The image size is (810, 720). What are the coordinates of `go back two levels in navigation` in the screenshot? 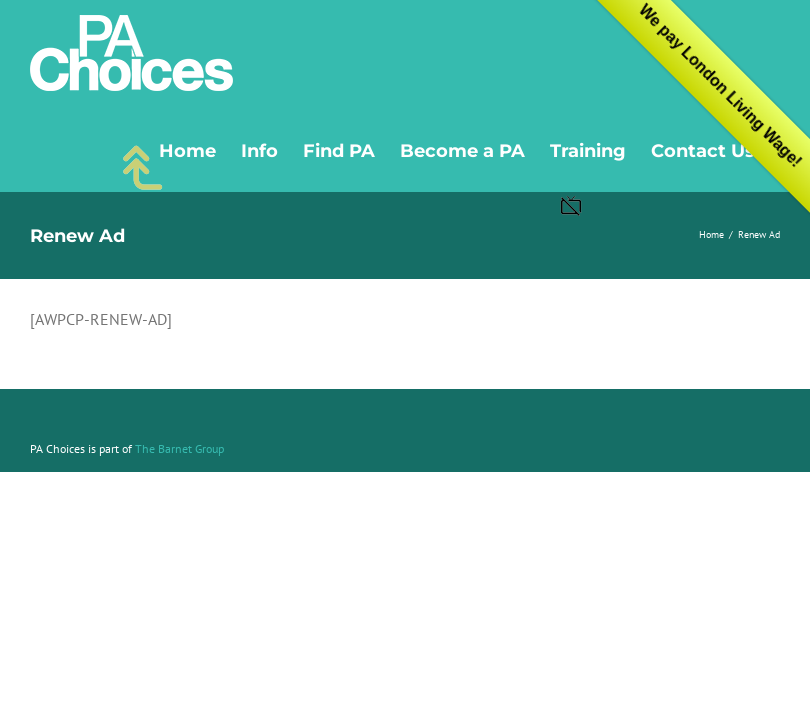 It's located at (144, 169).